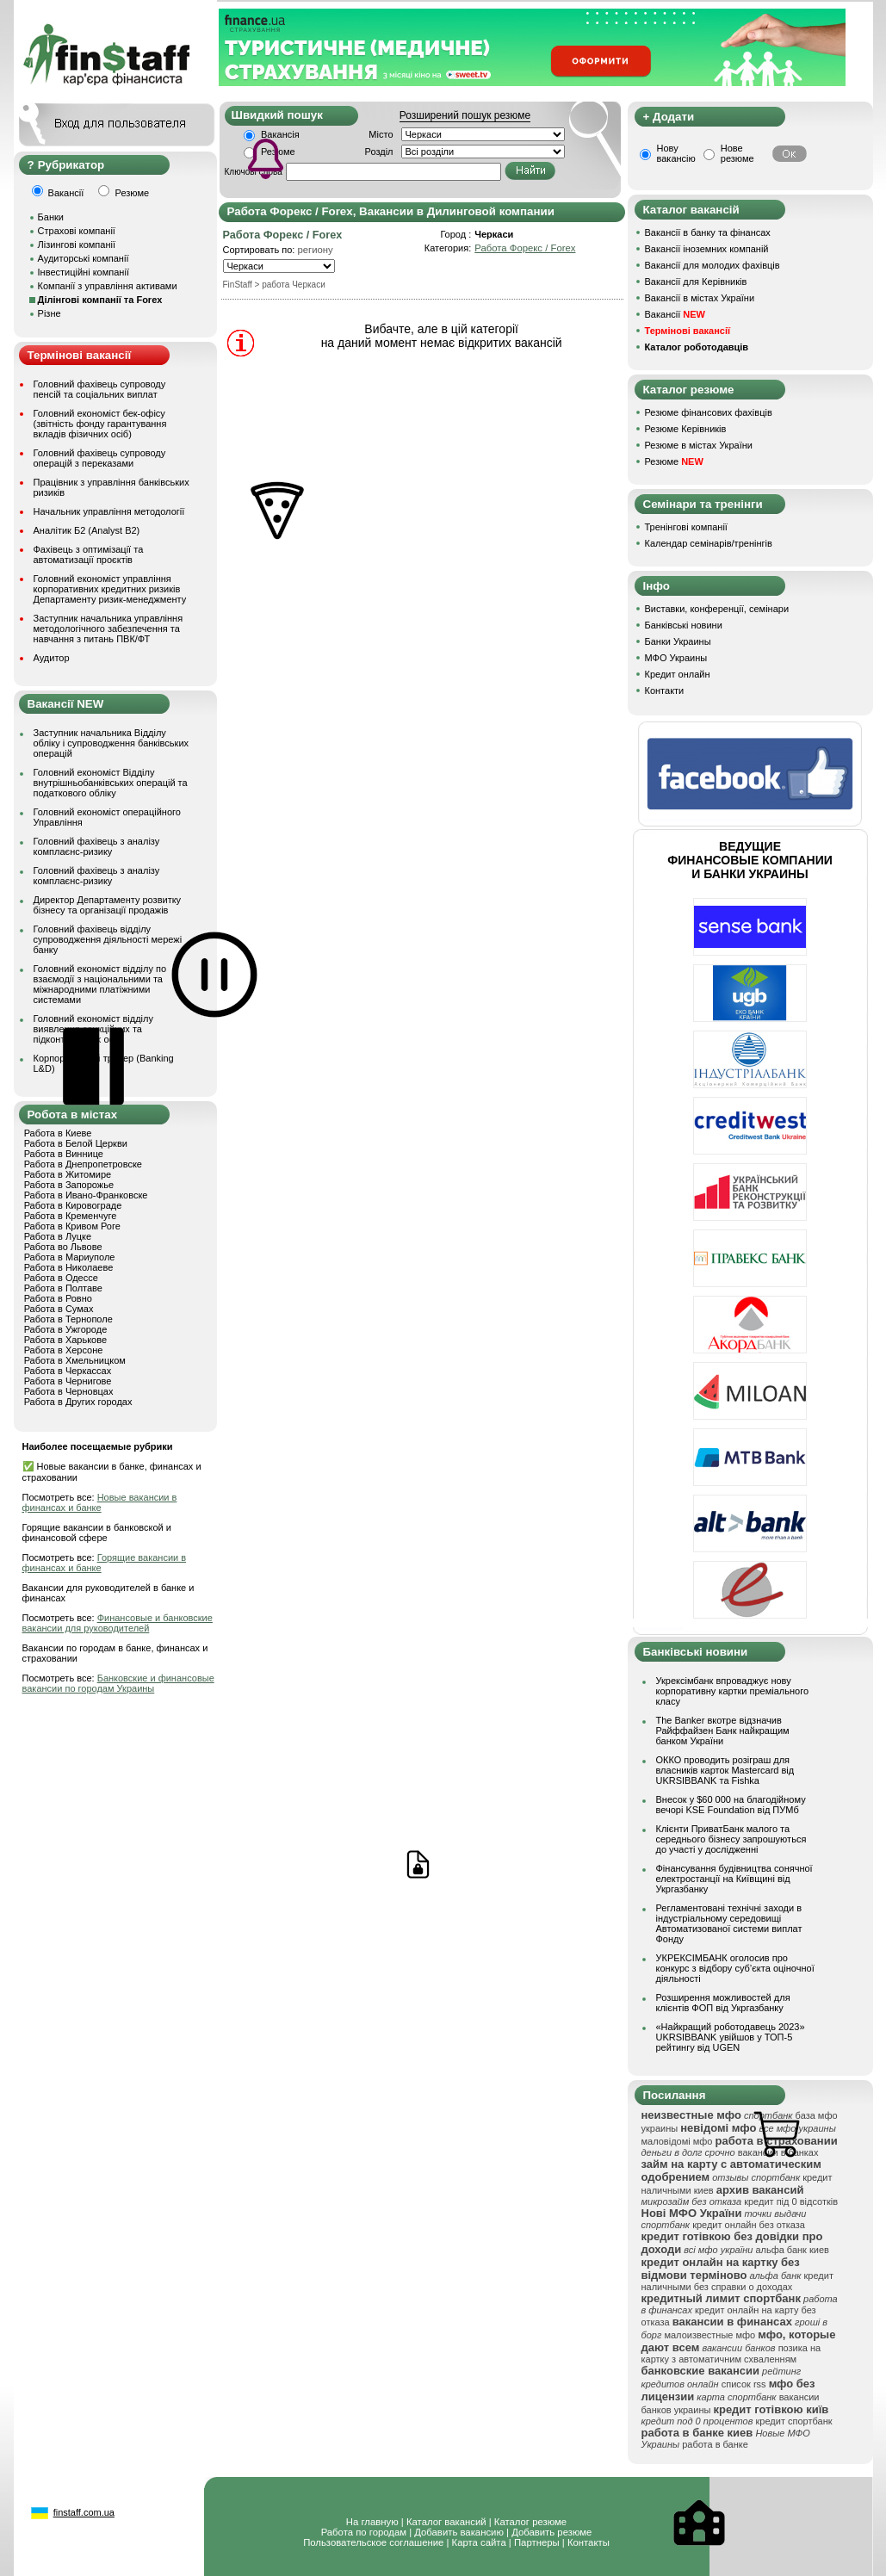 This screenshot has height=2576, width=886. What do you see at coordinates (418, 1864) in the screenshot?
I see `view a protected or encrypted document` at bounding box center [418, 1864].